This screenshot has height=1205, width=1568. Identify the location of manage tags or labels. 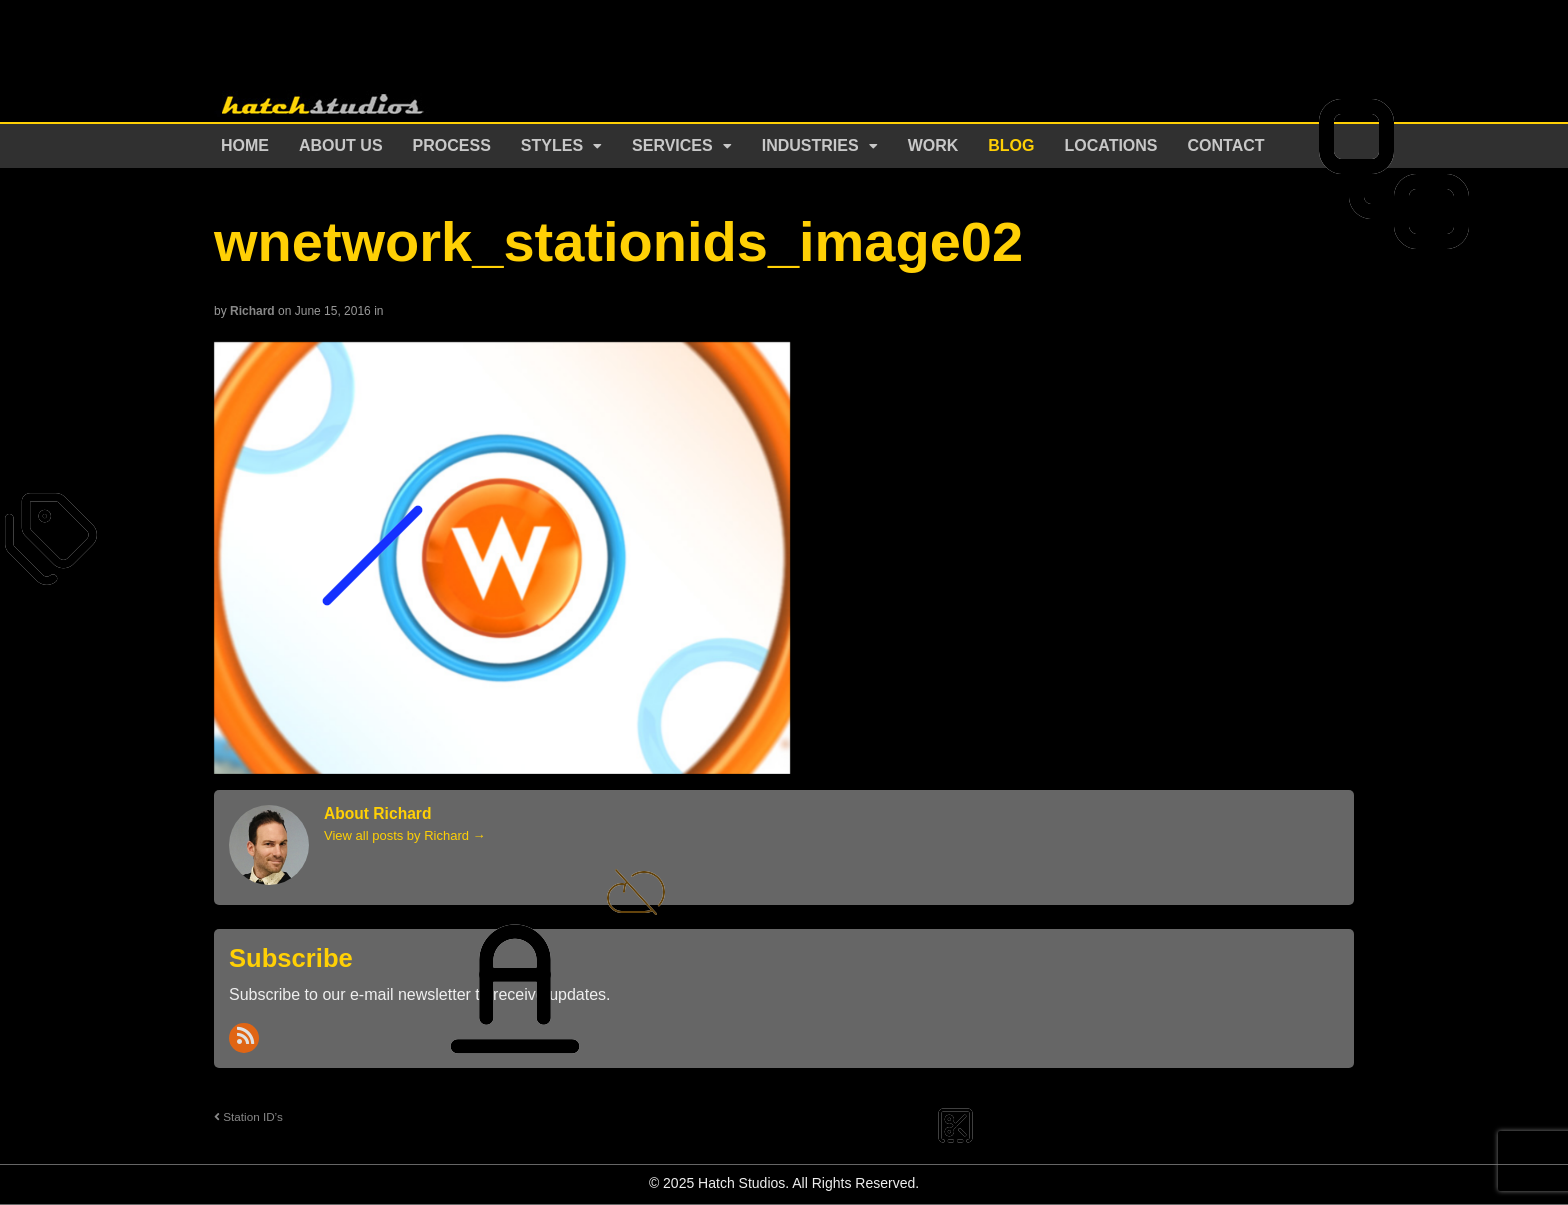
(51, 539).